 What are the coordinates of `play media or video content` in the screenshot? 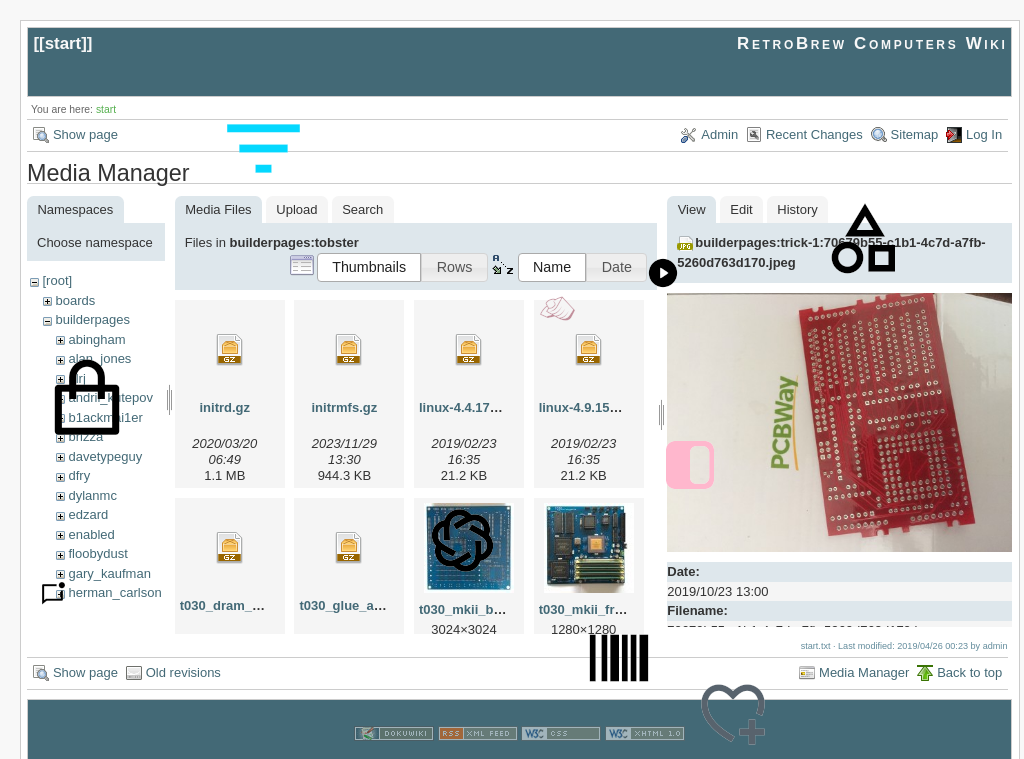 It's located at (663, 273).